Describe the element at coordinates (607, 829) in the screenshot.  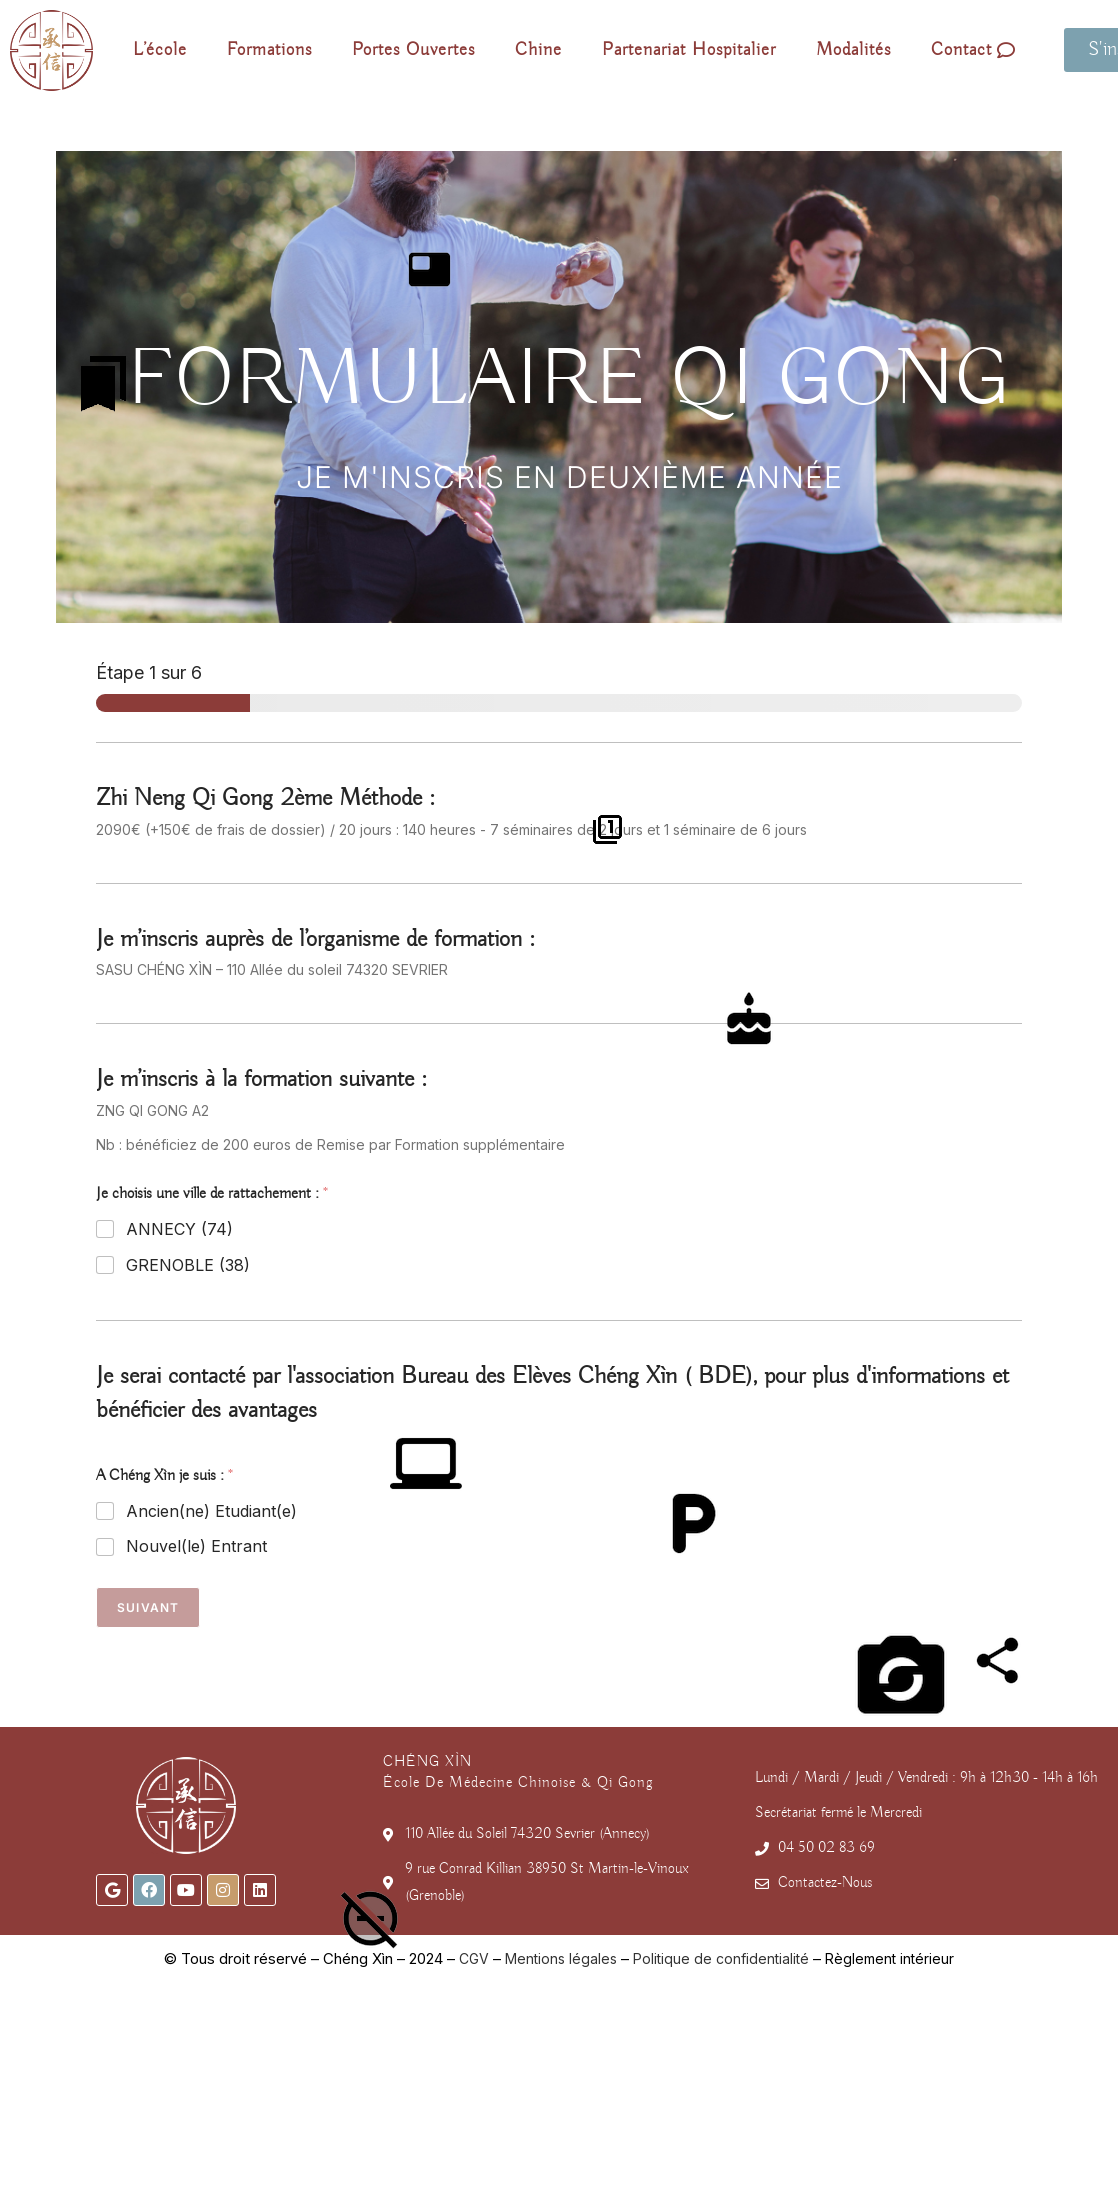
I see `indicates the first item in a numbered sequence` at that location.